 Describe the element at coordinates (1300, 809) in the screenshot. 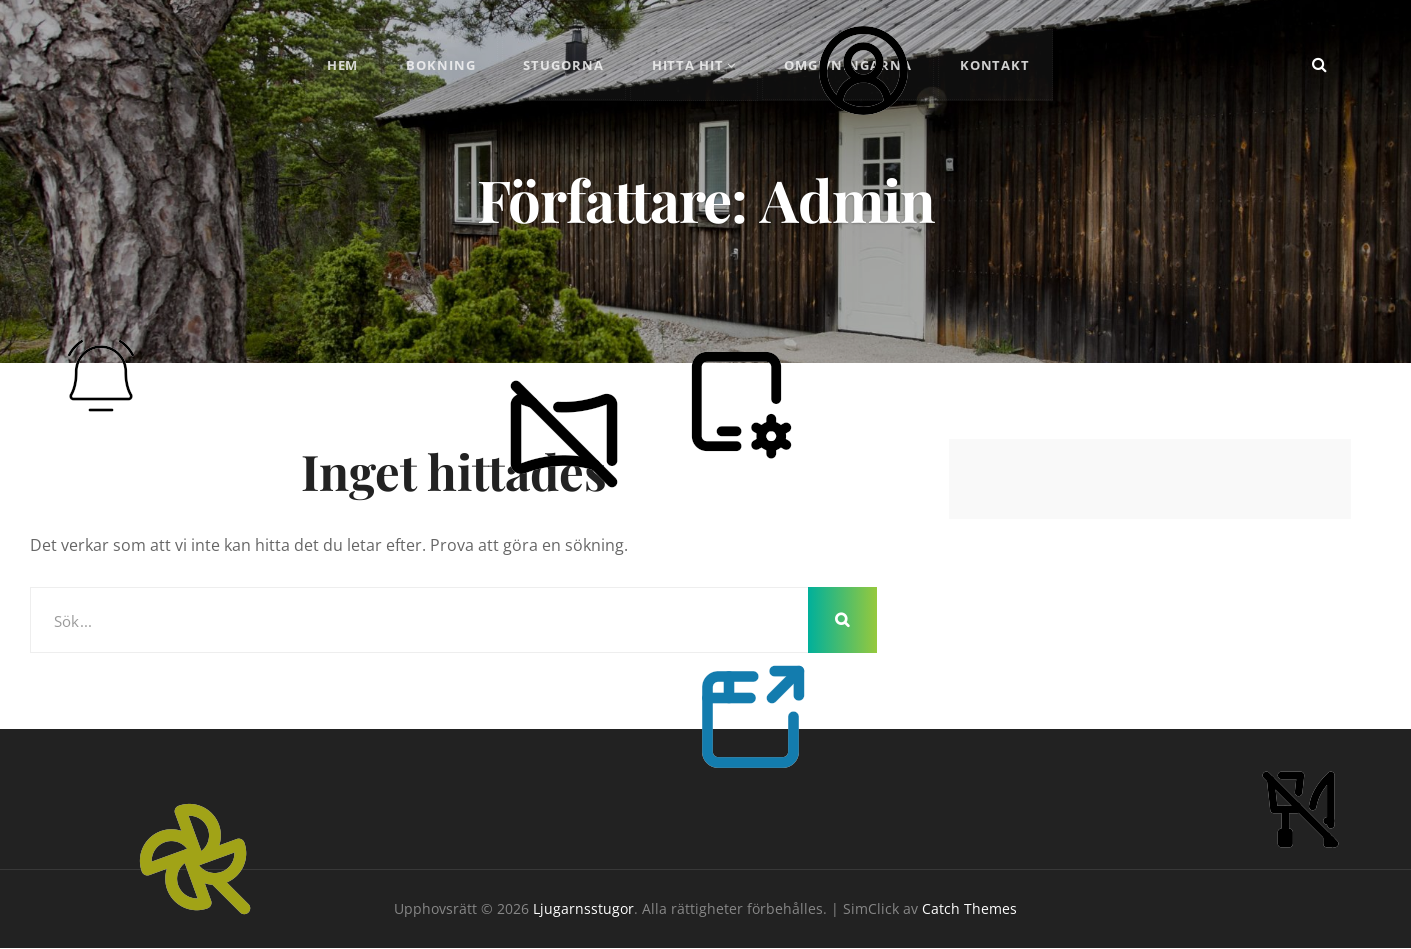

I see `indicates cooking or kitchen features are disabled` at that location.